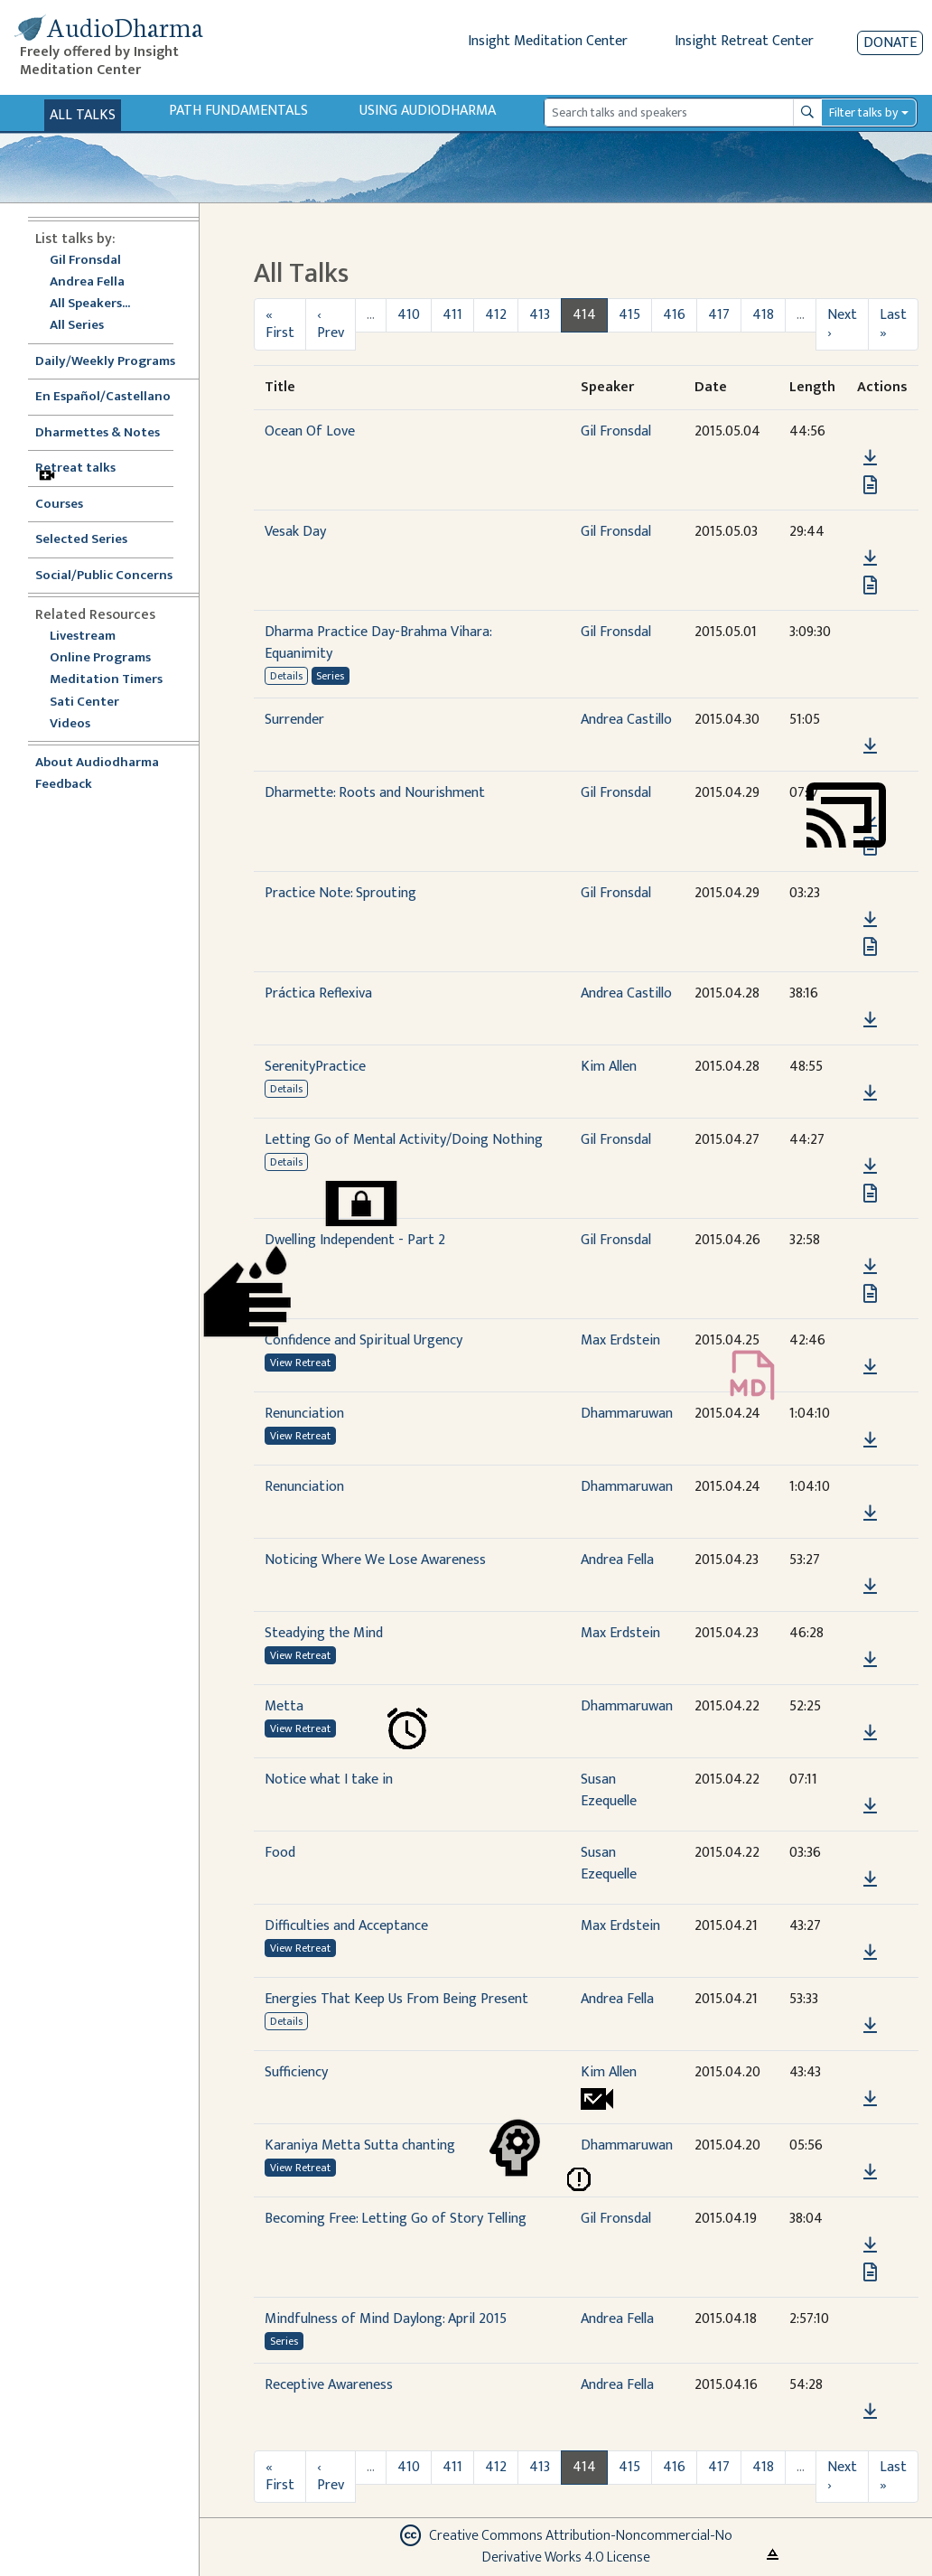 The height and width of the screenshot is (2576, 932). What do you see at coordinates (846, 815) in the screenshot?
I see `indicates active casting connection to a device` at bounding box center [846, 815].